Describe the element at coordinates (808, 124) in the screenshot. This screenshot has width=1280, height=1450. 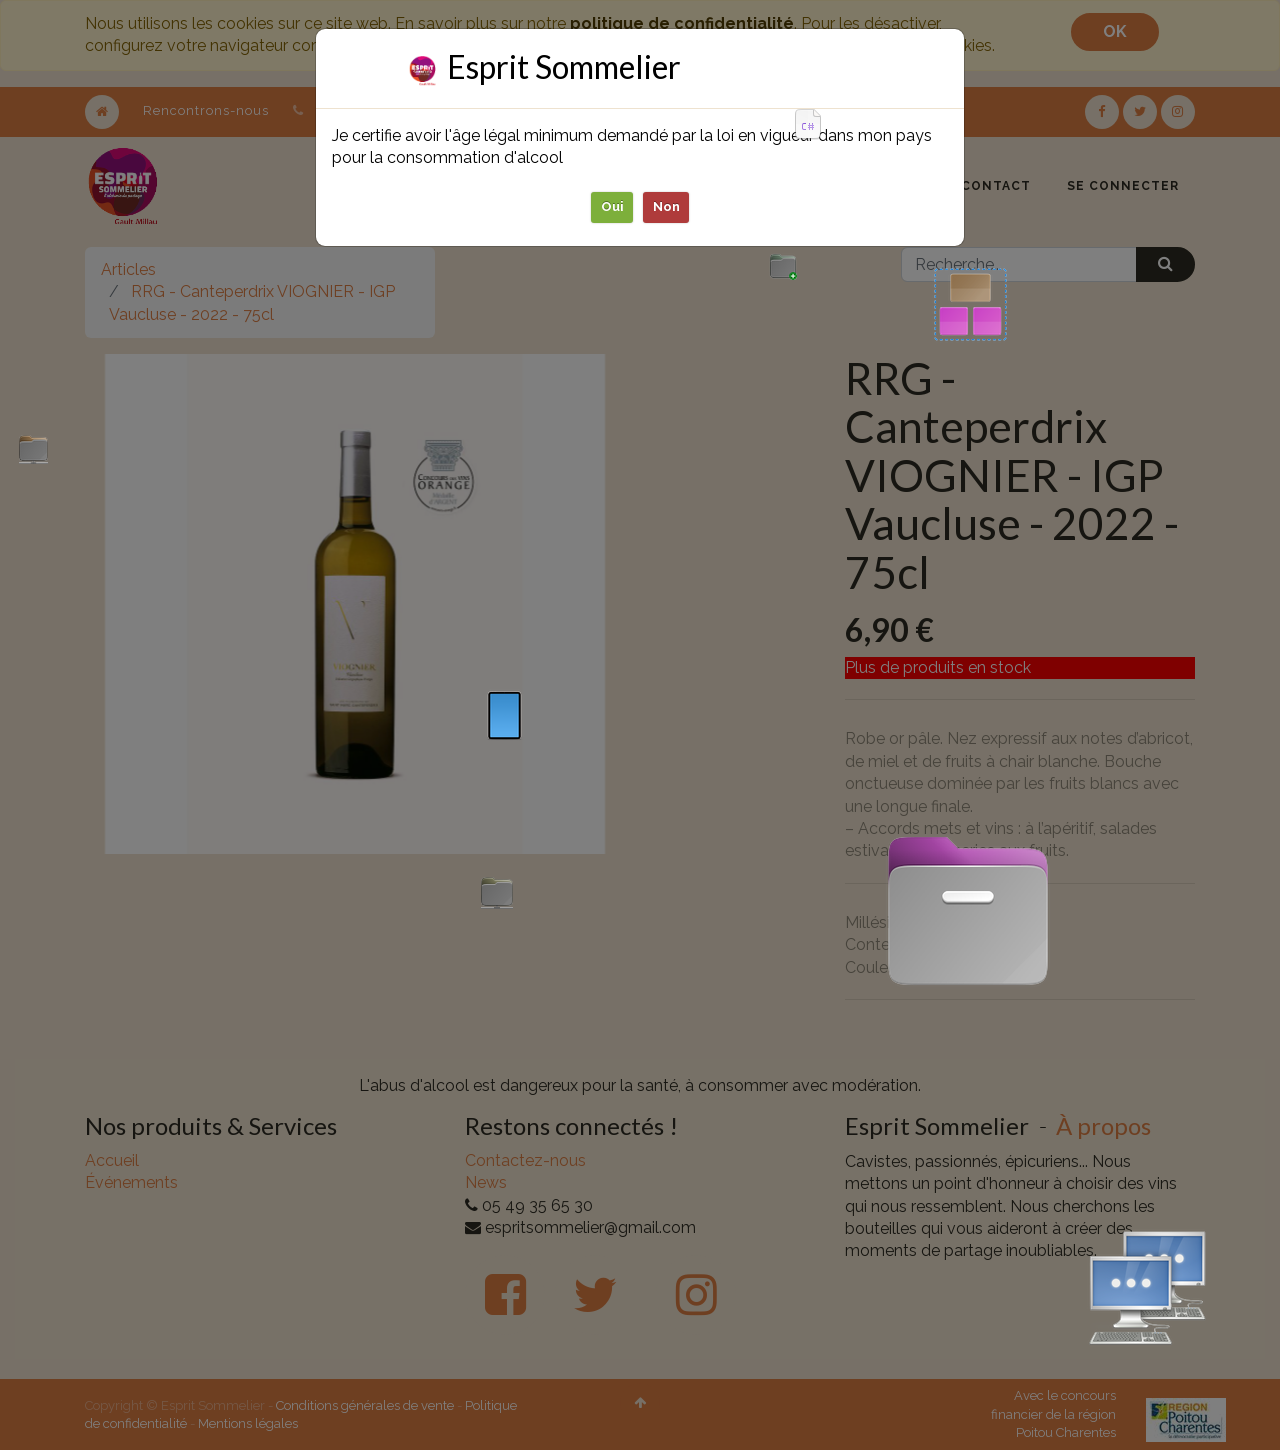
I see `a C# source code file` at that location.